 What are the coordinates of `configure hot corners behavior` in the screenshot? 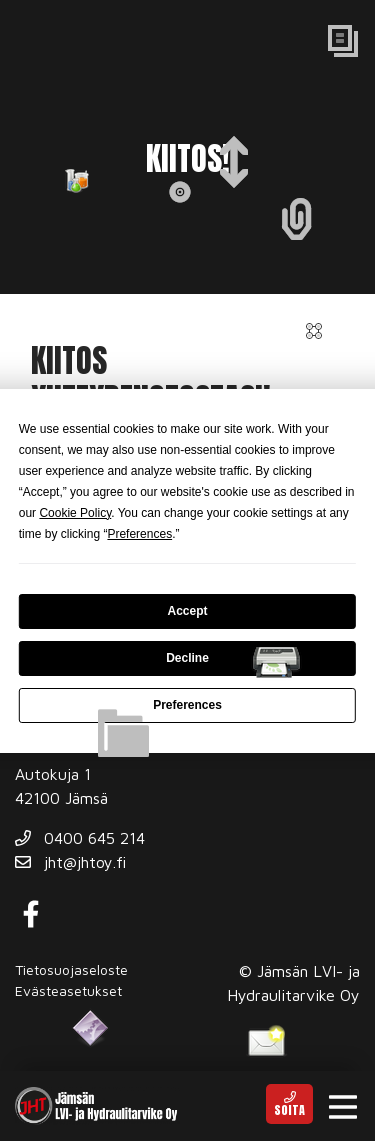 It's located at (314, 331).